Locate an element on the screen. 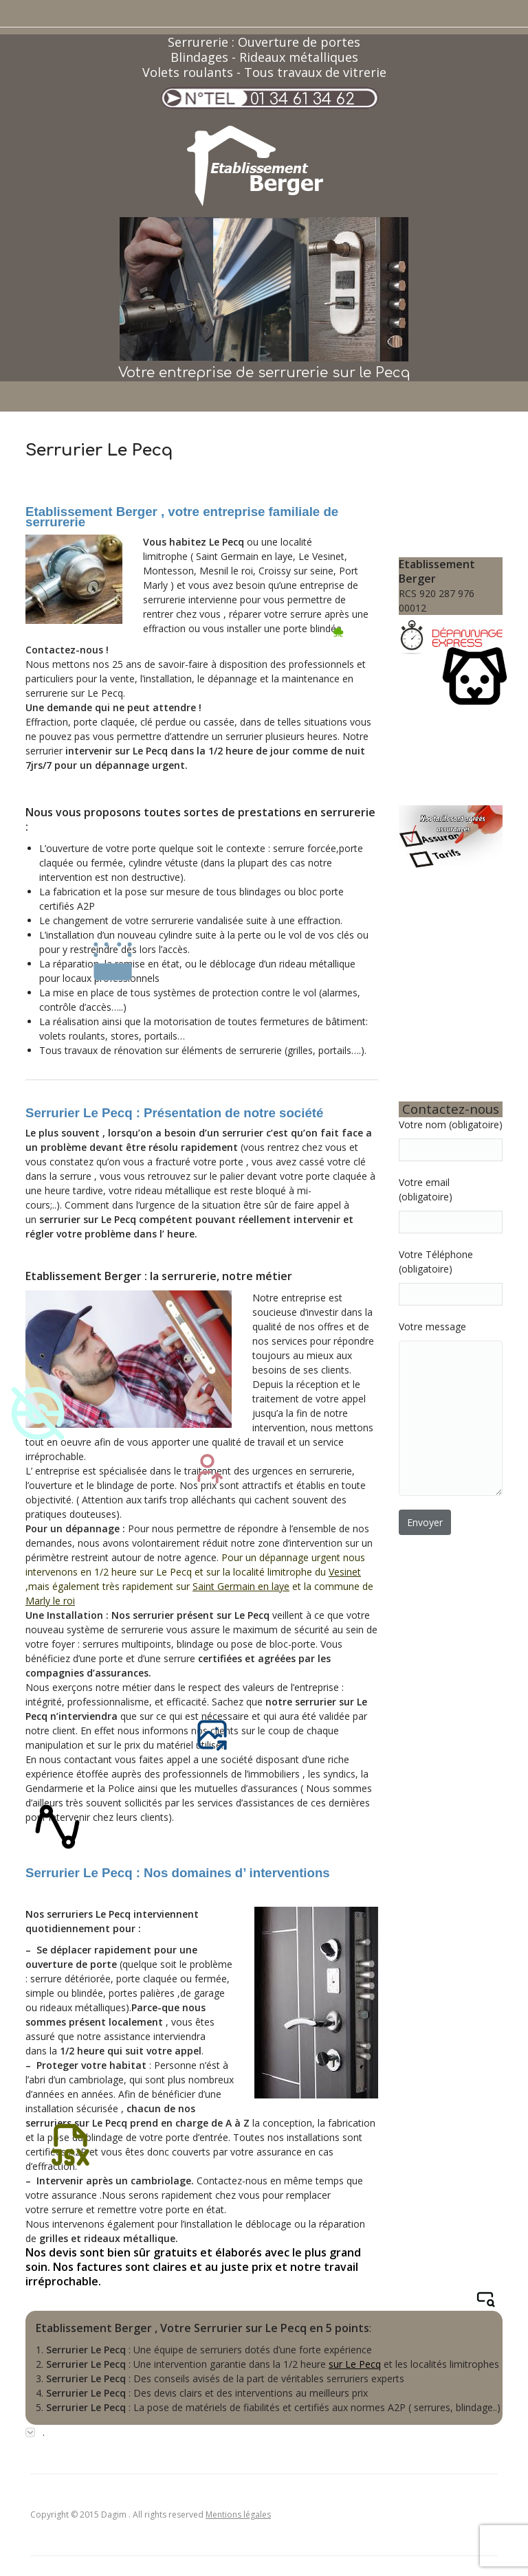 This screenshot has height=2576, width=528. promote user or elevate permissions is located at coordinates (207, 1468).